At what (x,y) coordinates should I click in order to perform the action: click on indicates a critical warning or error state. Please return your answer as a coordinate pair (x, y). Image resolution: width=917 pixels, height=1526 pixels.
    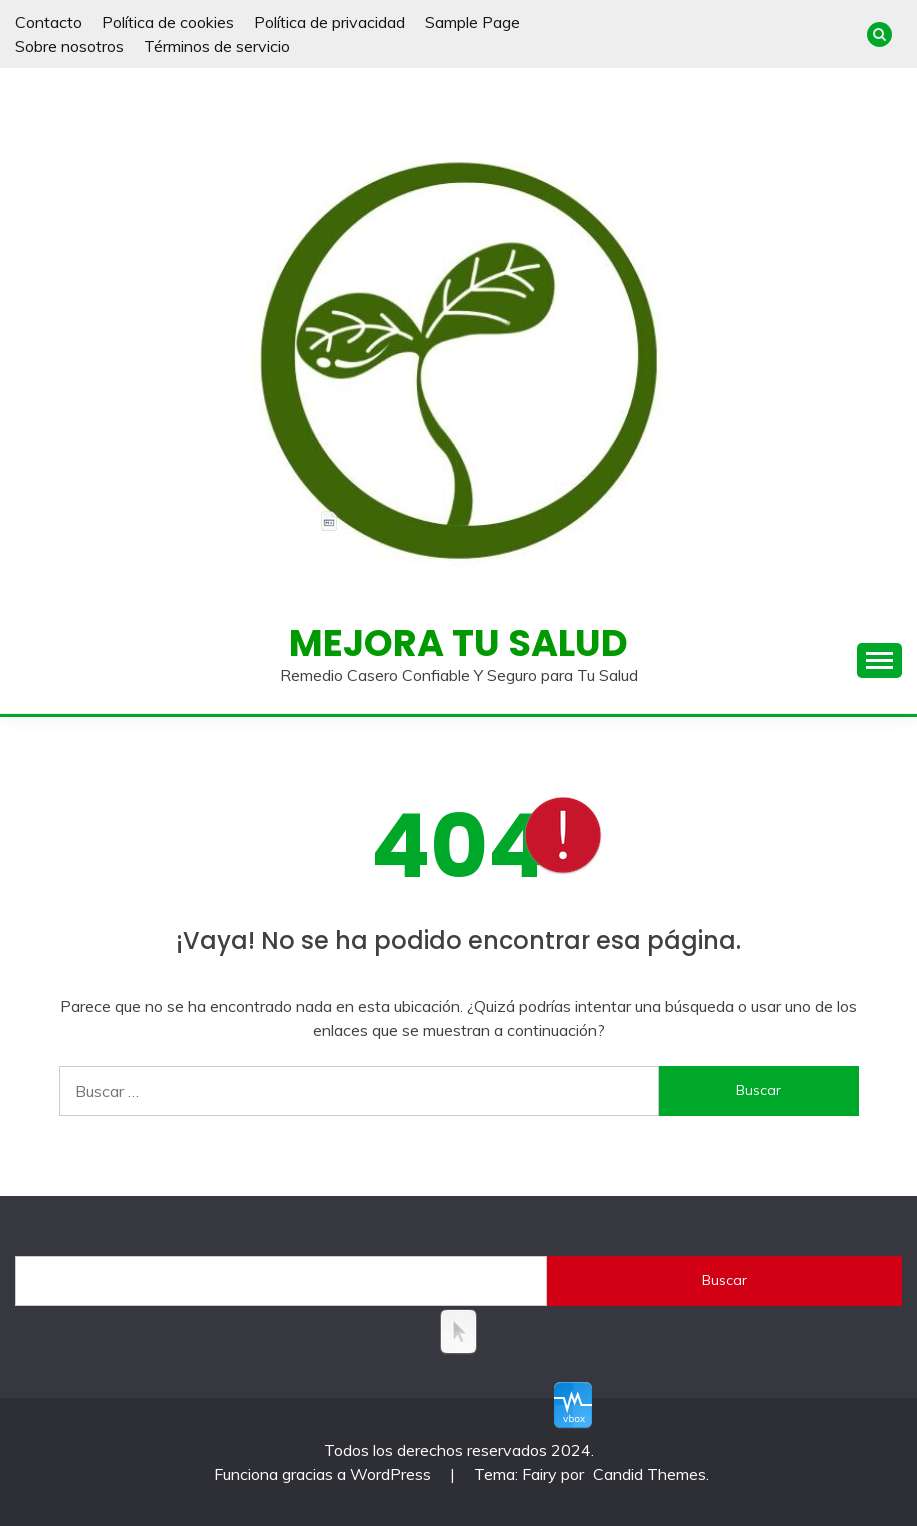
    Looking at the image, I should click on (563, 835).